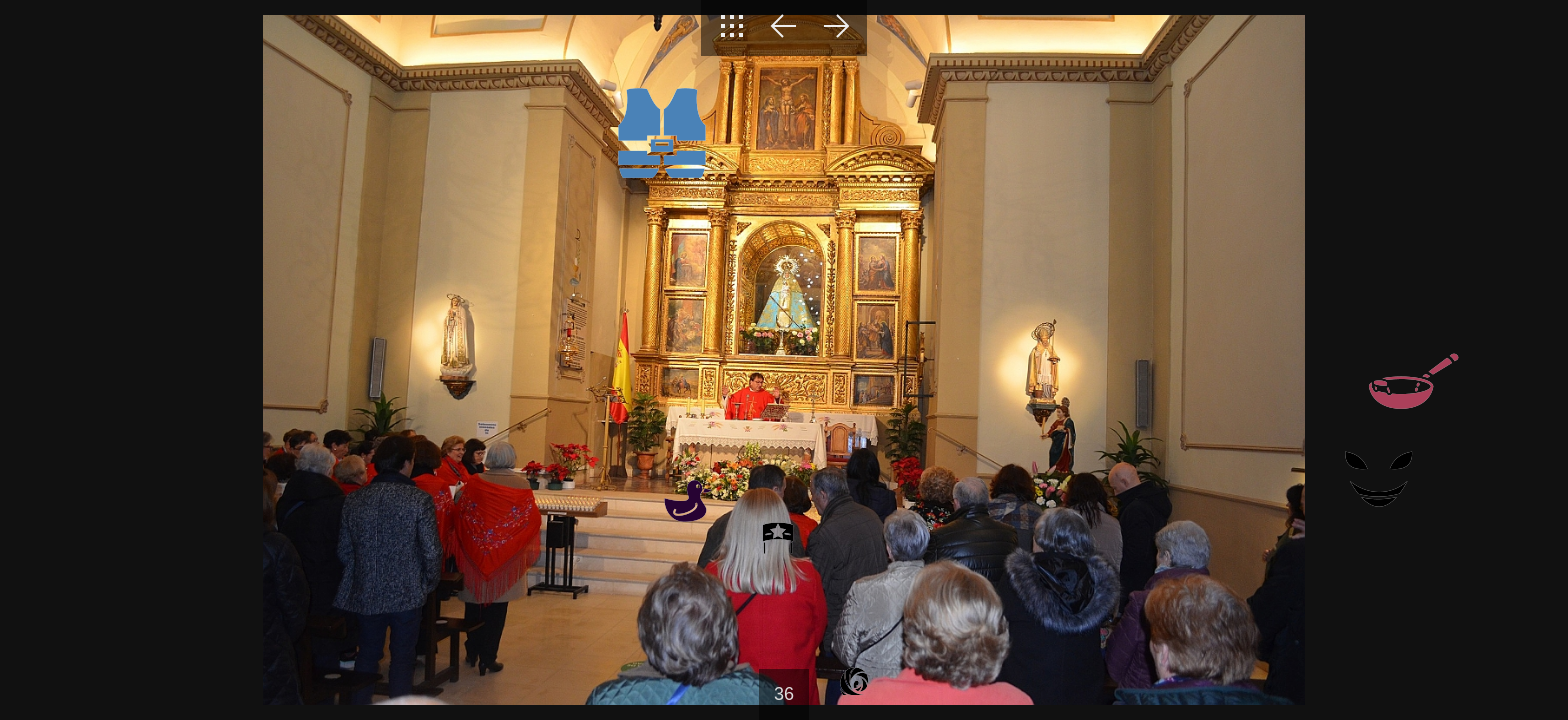 The width and height of the screenshot is (1568, 720). Describe the element at coordinates (1378, 477) in the screenshot. I see `indicates a mischievous or cunning character trait` at that location.